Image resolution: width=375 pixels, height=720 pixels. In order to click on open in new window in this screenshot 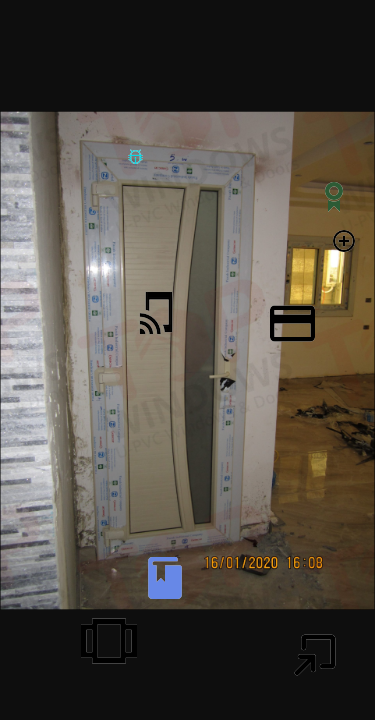, I will do `click(315, 655)`.